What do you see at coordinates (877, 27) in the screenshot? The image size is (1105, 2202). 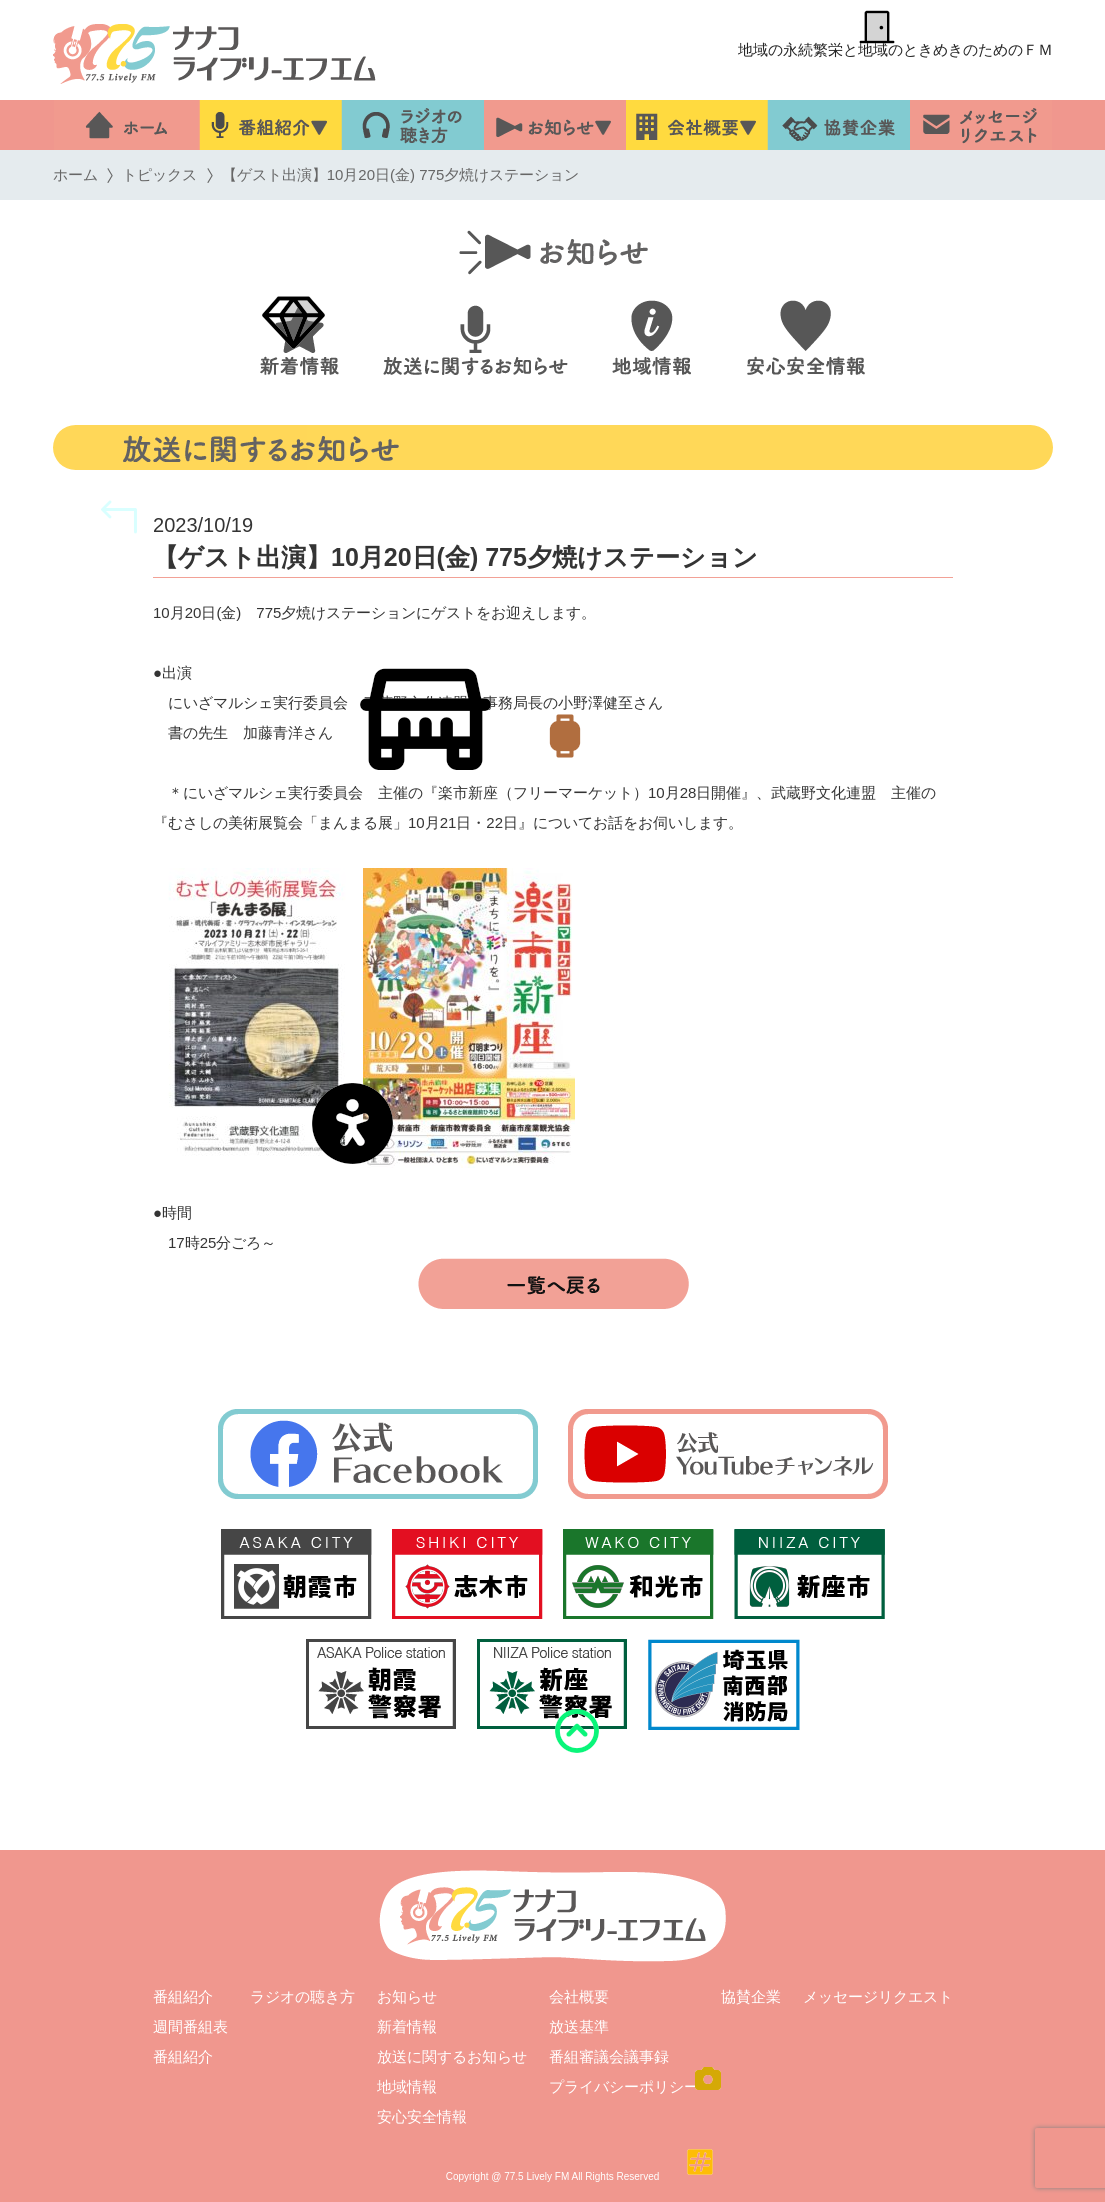 I see `exit or log out of the application` at bounding box center [877, 27].